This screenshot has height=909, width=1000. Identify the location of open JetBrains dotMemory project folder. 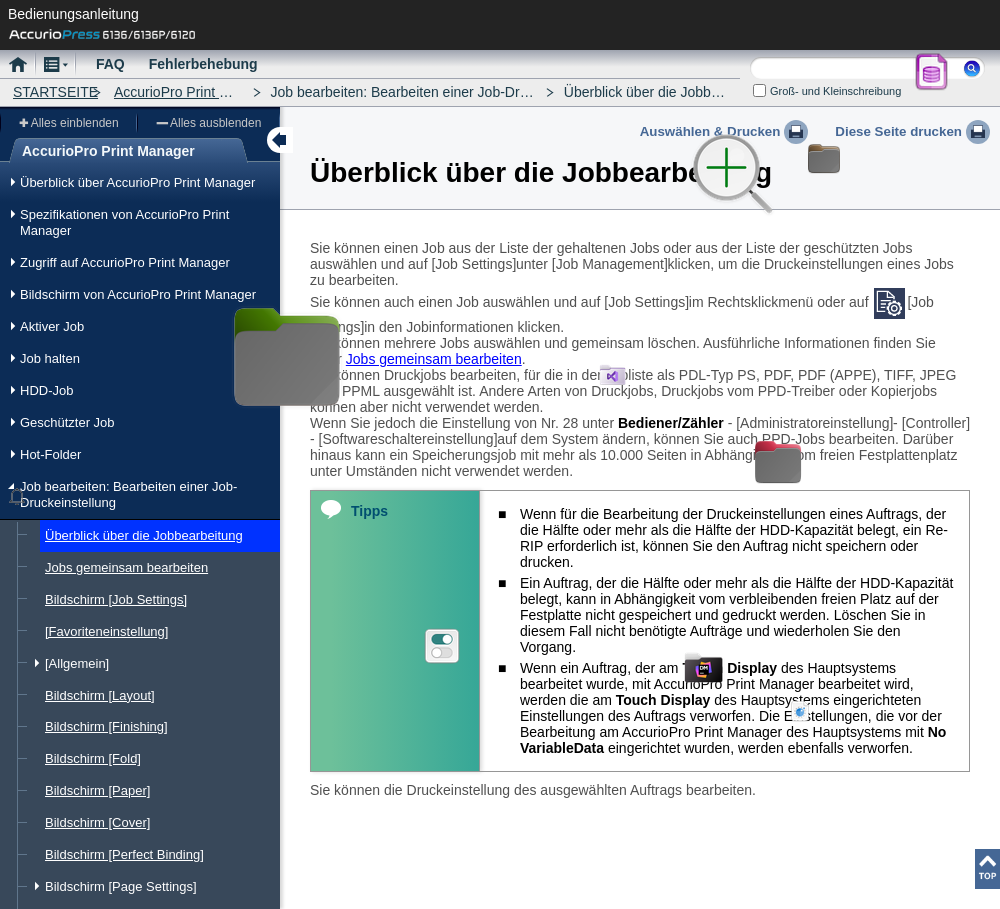
(703, 668).